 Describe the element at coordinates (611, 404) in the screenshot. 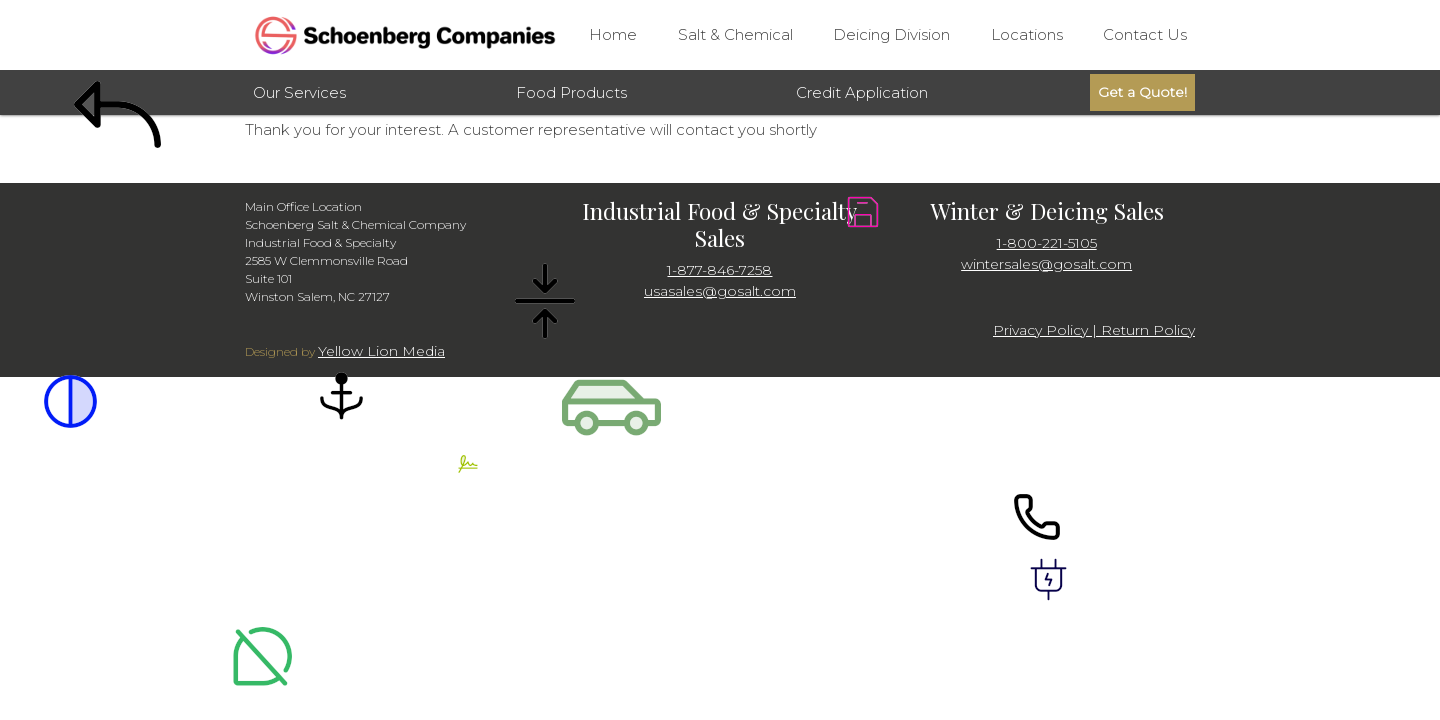

I see `access vehicle or car settings` at that location.